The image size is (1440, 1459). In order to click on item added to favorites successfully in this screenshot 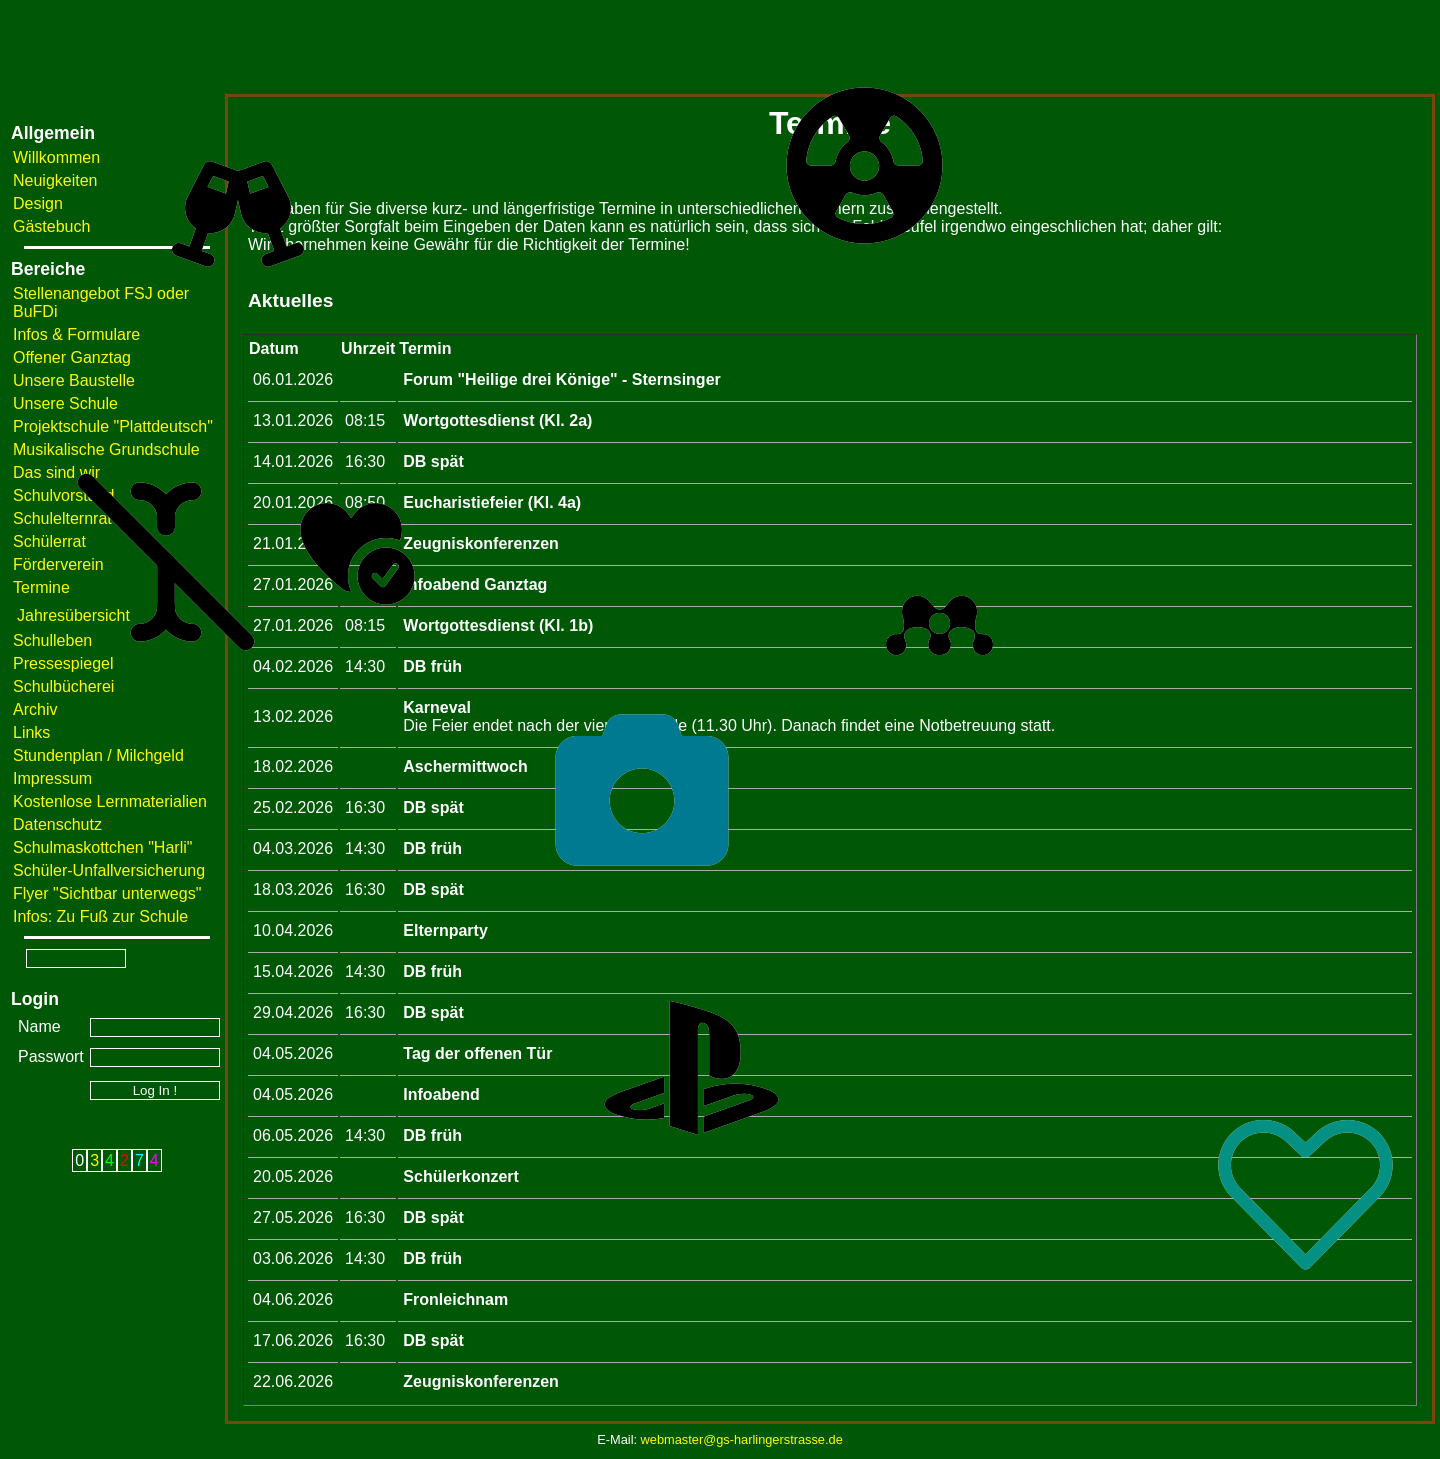, I will do `click(357, 547)`.